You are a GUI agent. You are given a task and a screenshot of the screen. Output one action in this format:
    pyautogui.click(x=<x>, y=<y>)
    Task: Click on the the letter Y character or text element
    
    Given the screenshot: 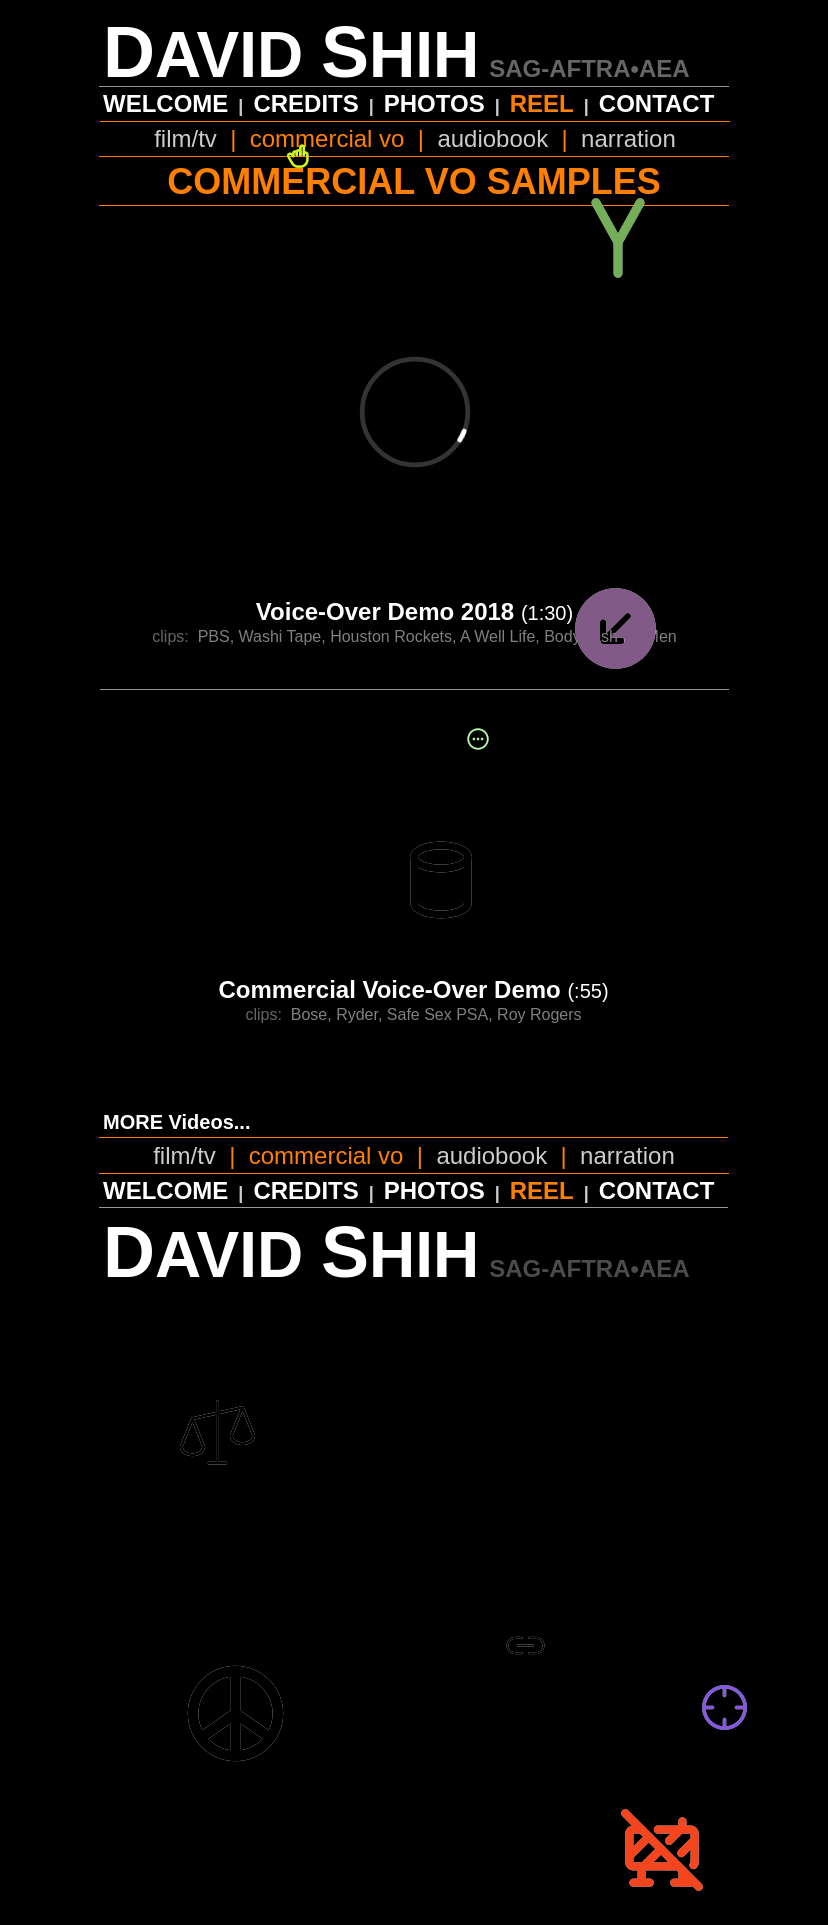 What is the action you would take?
    pyautogui.click(x=618, y=238)
    